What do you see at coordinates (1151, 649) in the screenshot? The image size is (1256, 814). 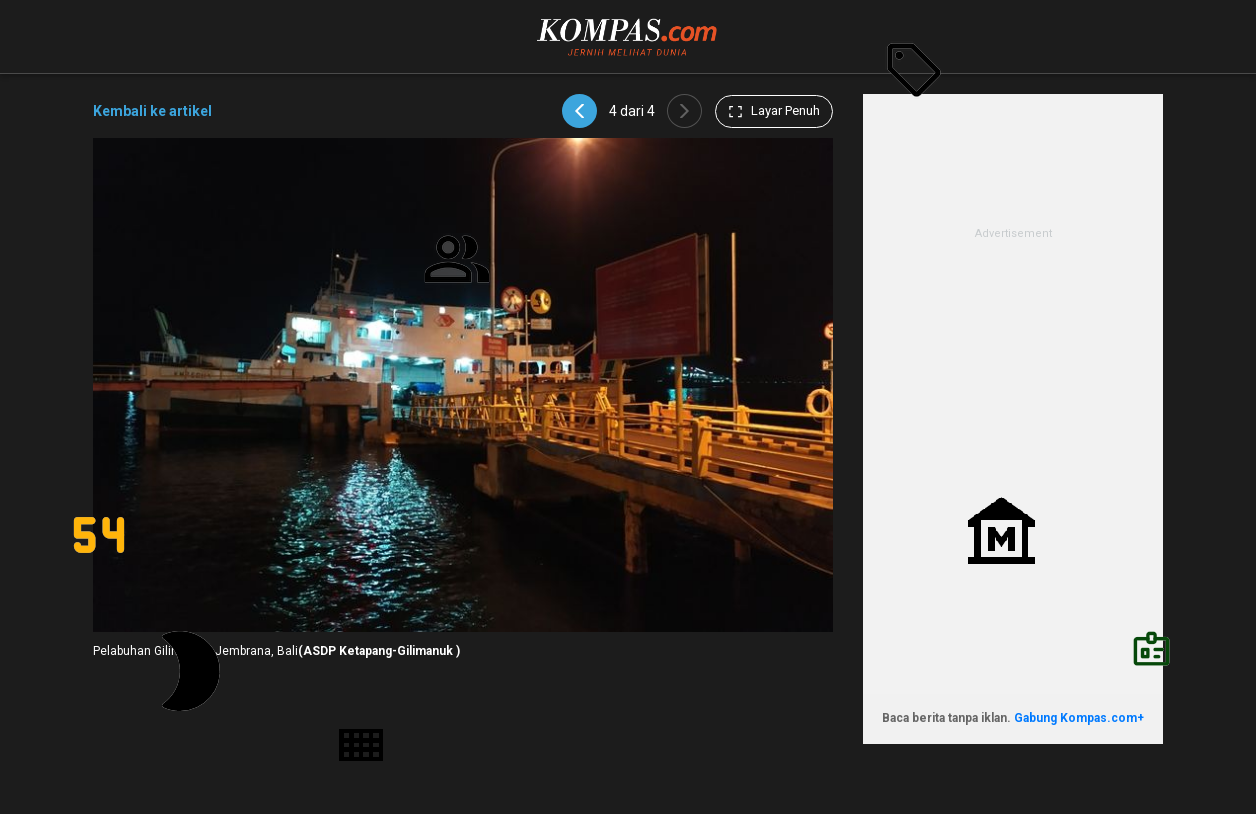 I see `view your profile or identification` at bounding box center [1151, 649].